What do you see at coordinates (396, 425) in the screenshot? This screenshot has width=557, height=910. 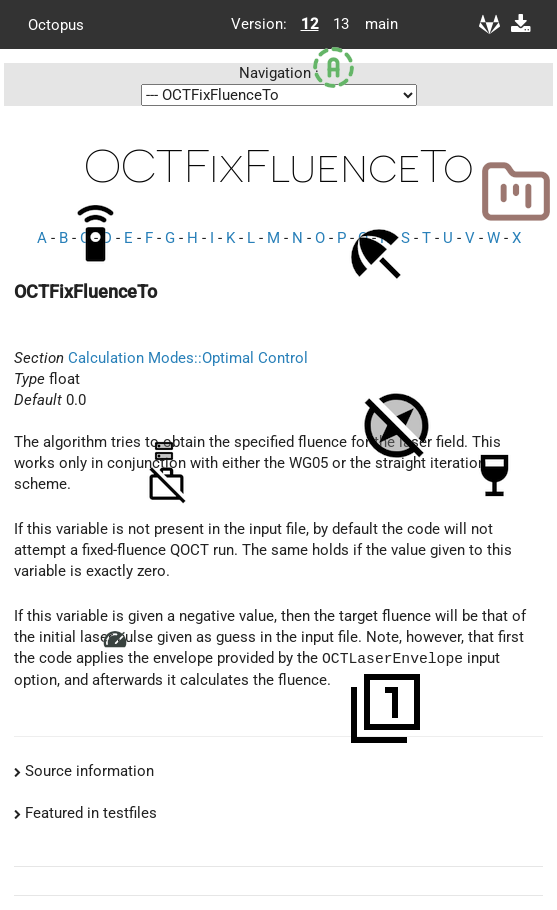 I see `disable compass or navigation mode` at bounding box center [396, 425].